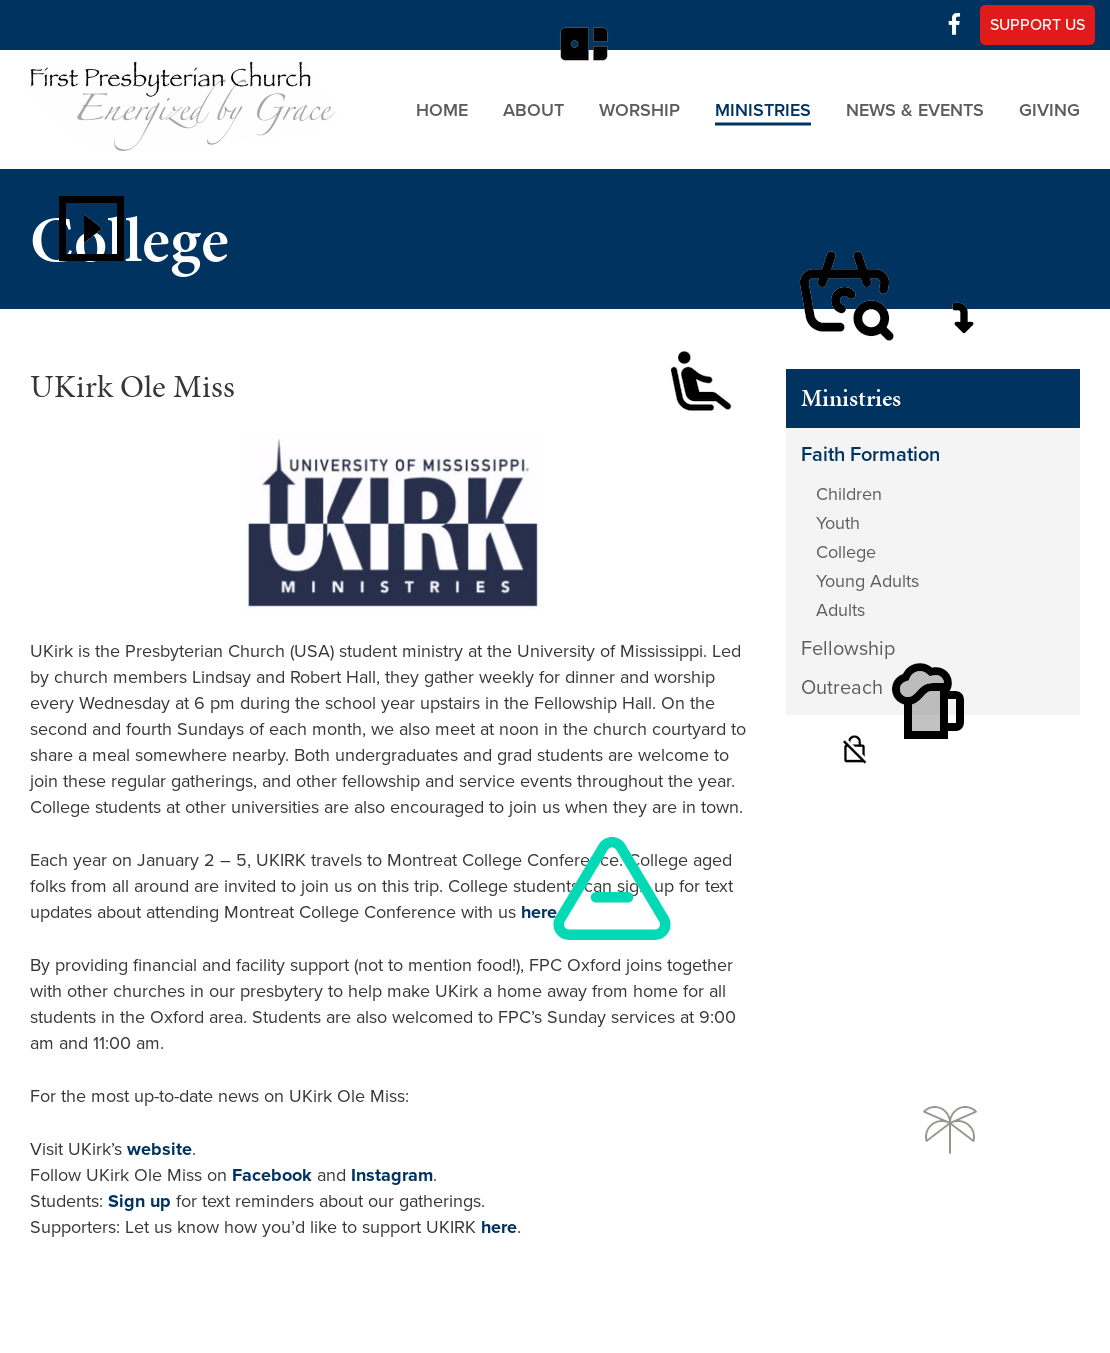 Image resolution: width=1110 pixels, height=1353 pixels. Describe the element at coordinates (612, 892) in the screenshot. I see `reduce warning level or priority` at that location.